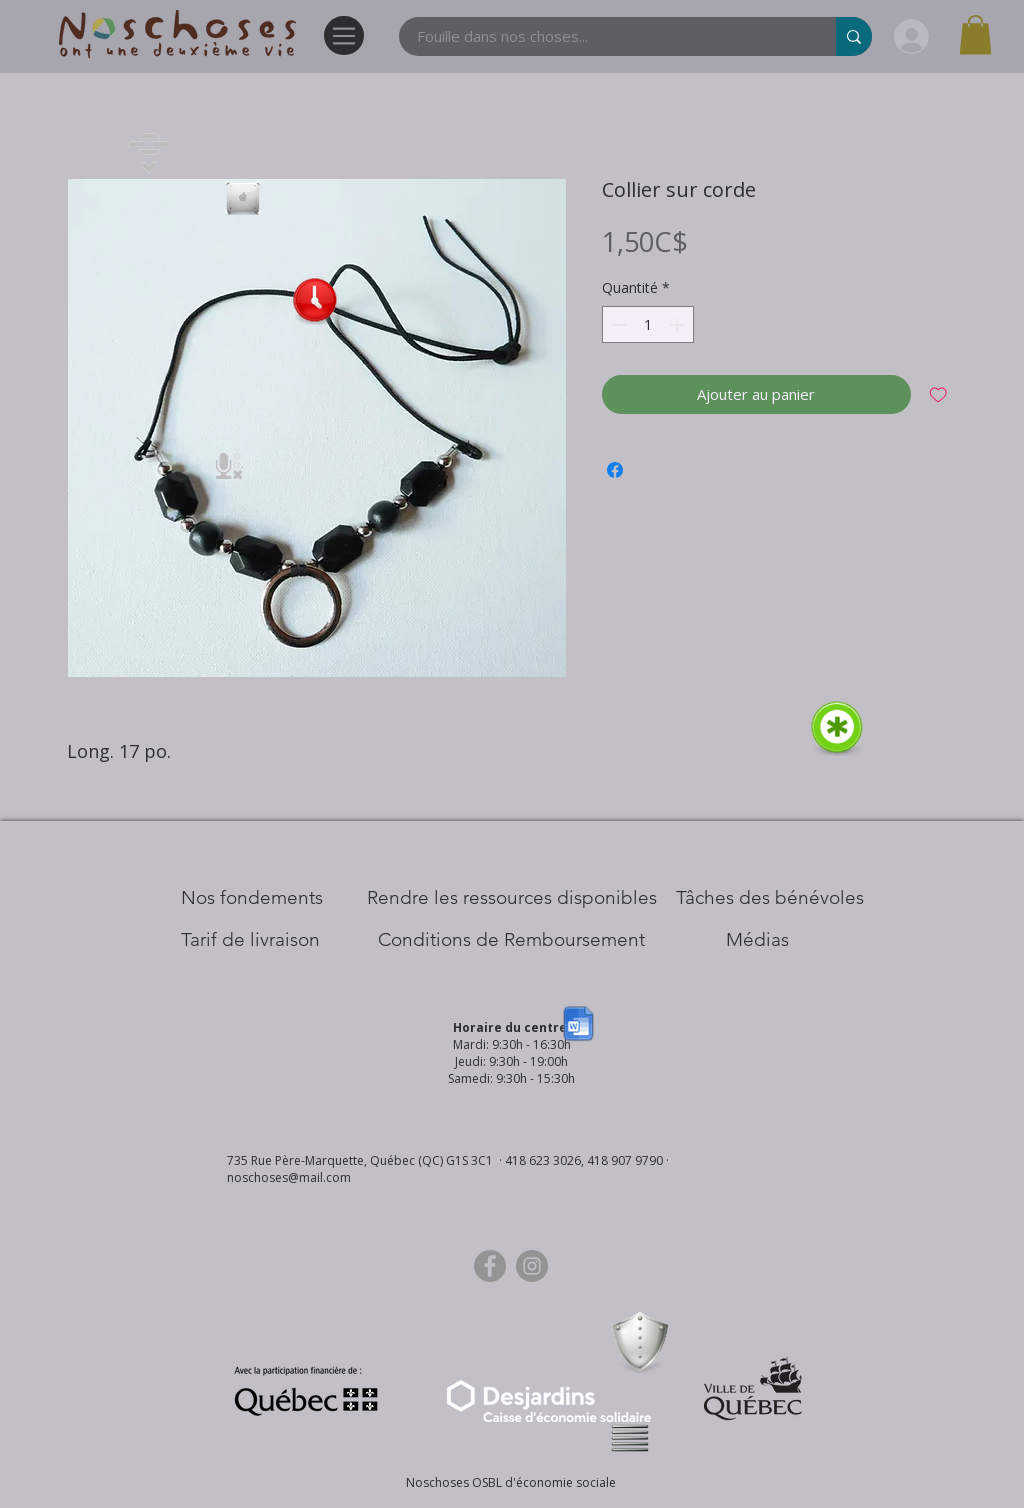 The width and height of the screenshot is (1024, 1508). Describe the element at coordinates (243, 197) in the screenshot. I see `indicates a power mac g4 quicksilver device` at that location.